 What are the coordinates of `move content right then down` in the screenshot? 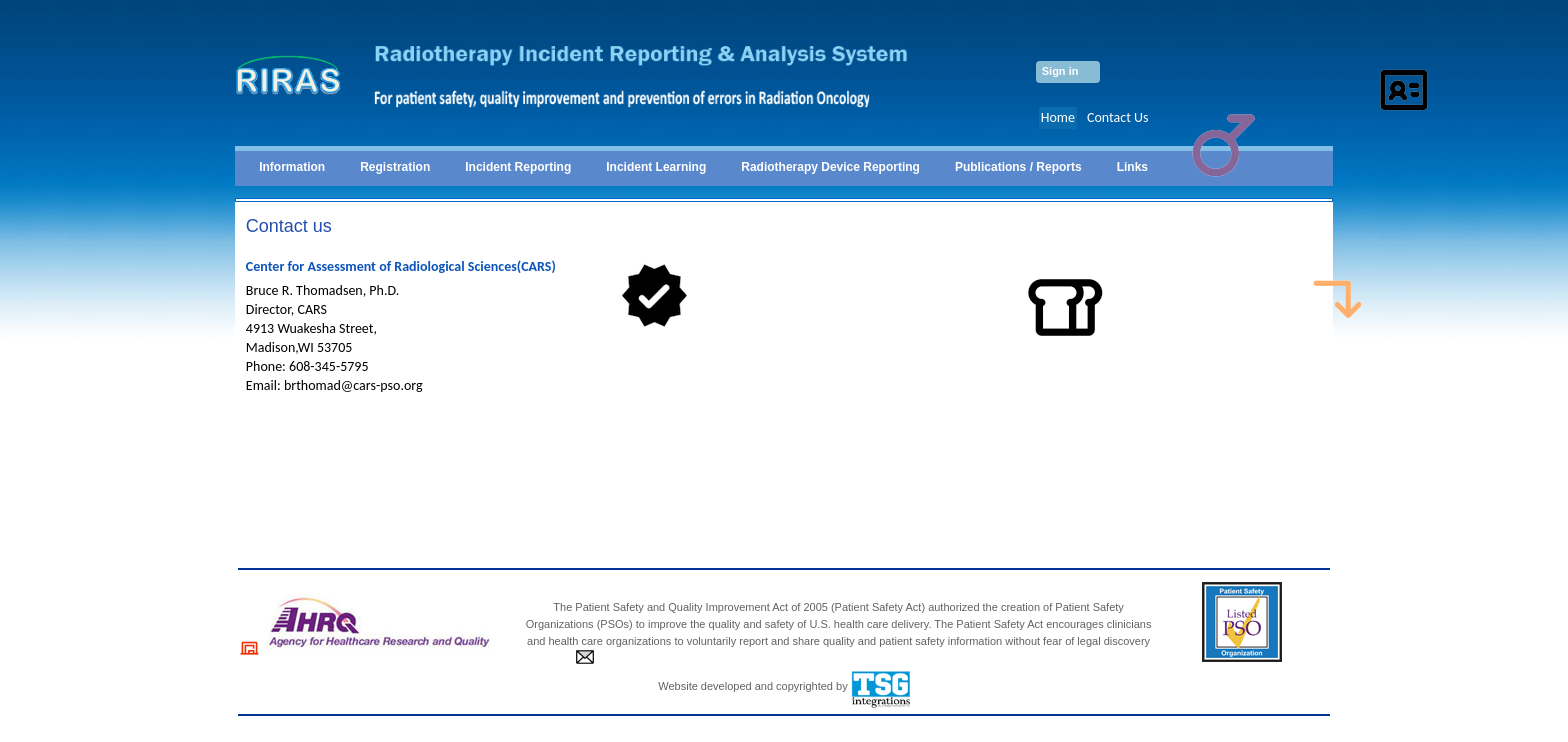 It's located at (1337, 297).